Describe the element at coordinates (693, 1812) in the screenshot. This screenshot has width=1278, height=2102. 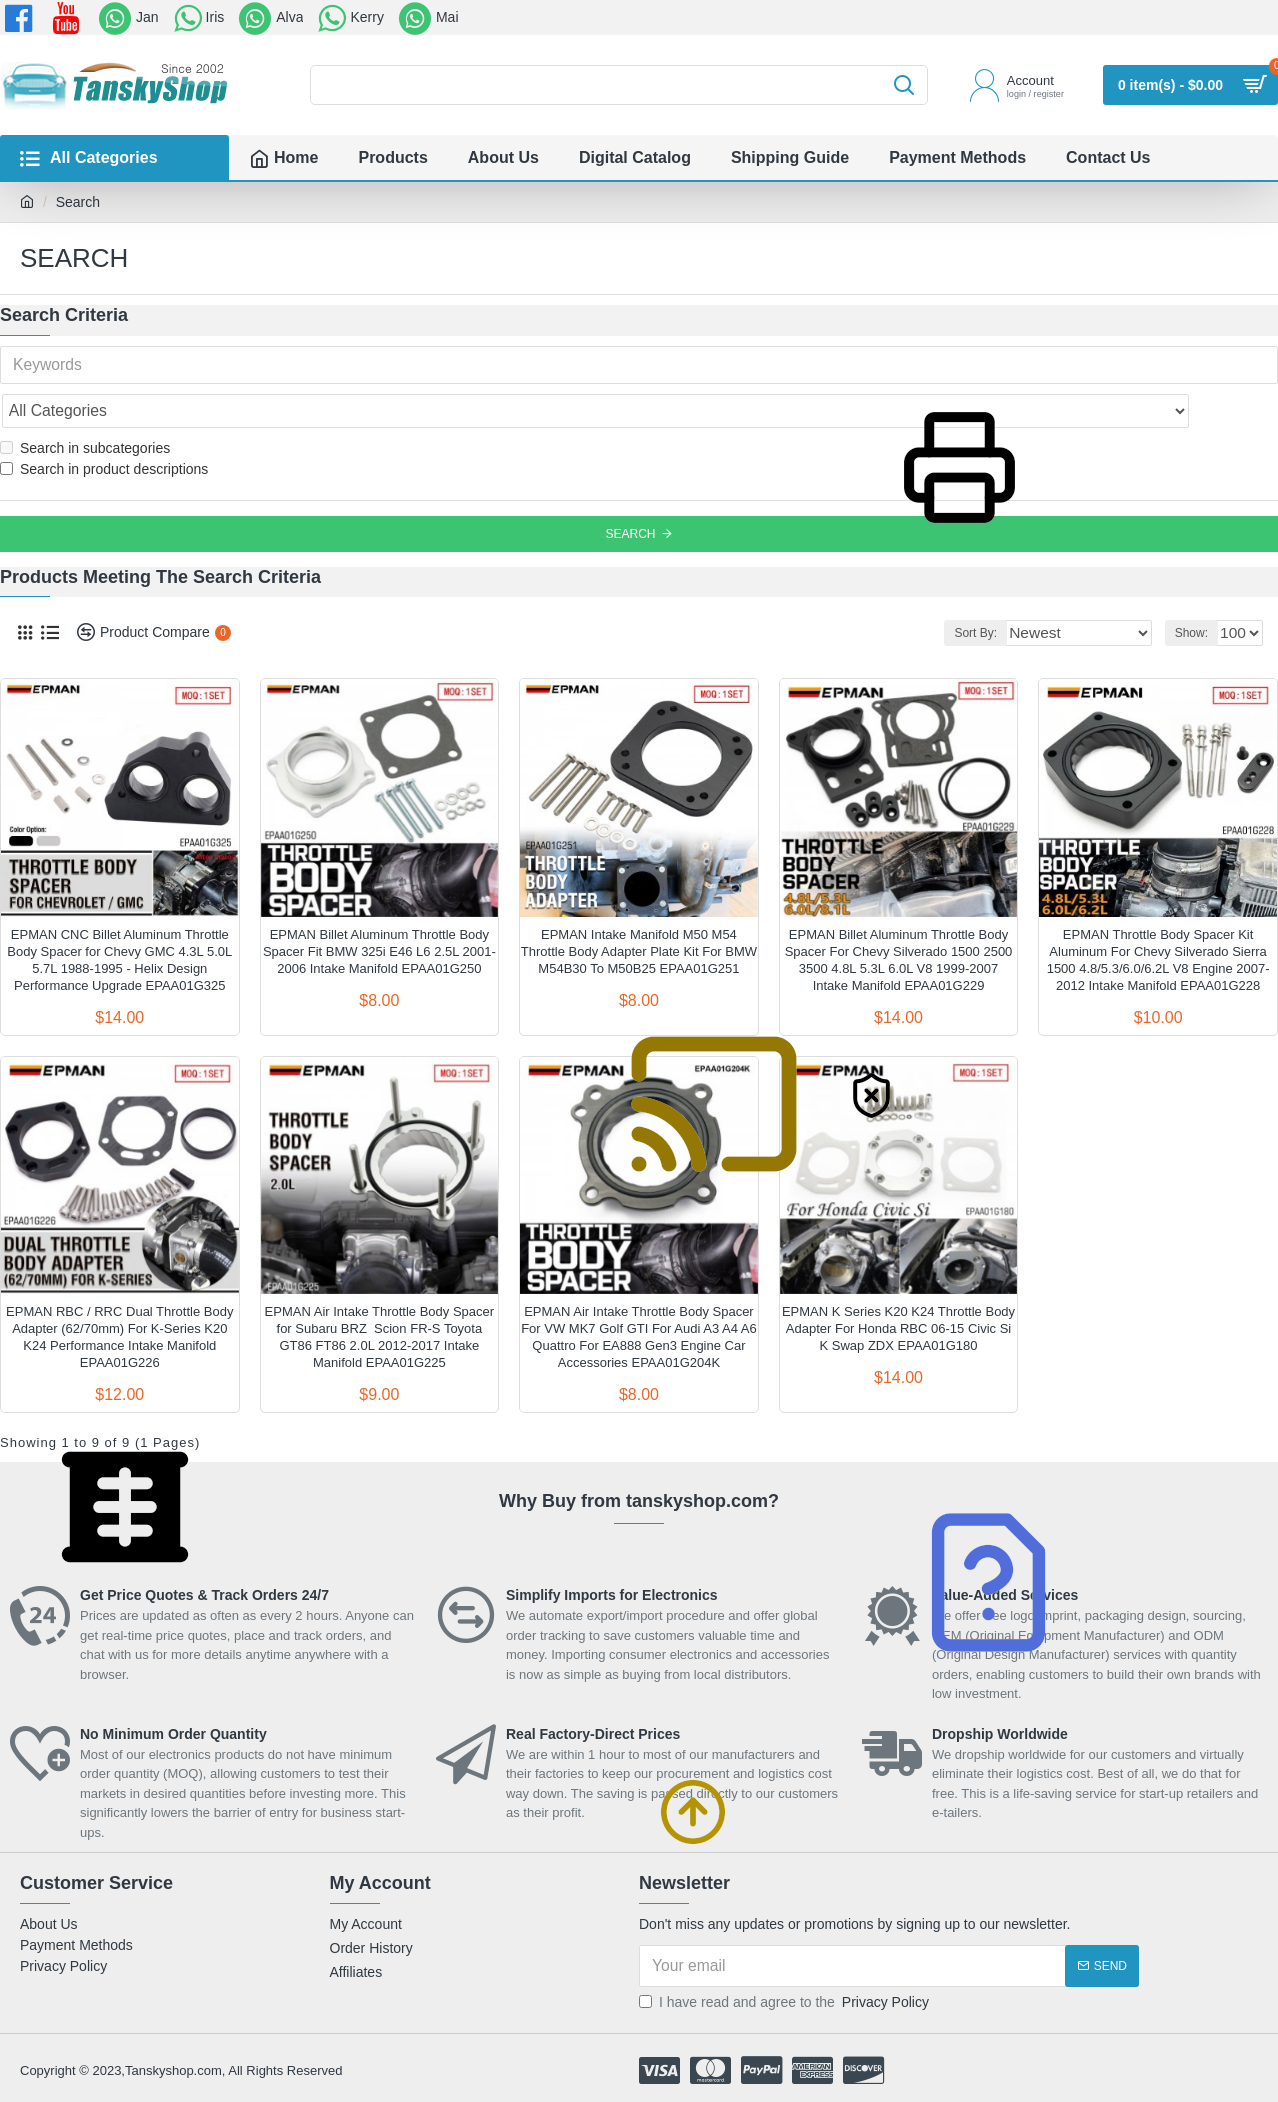
I see `scroll to top of page` at that location.